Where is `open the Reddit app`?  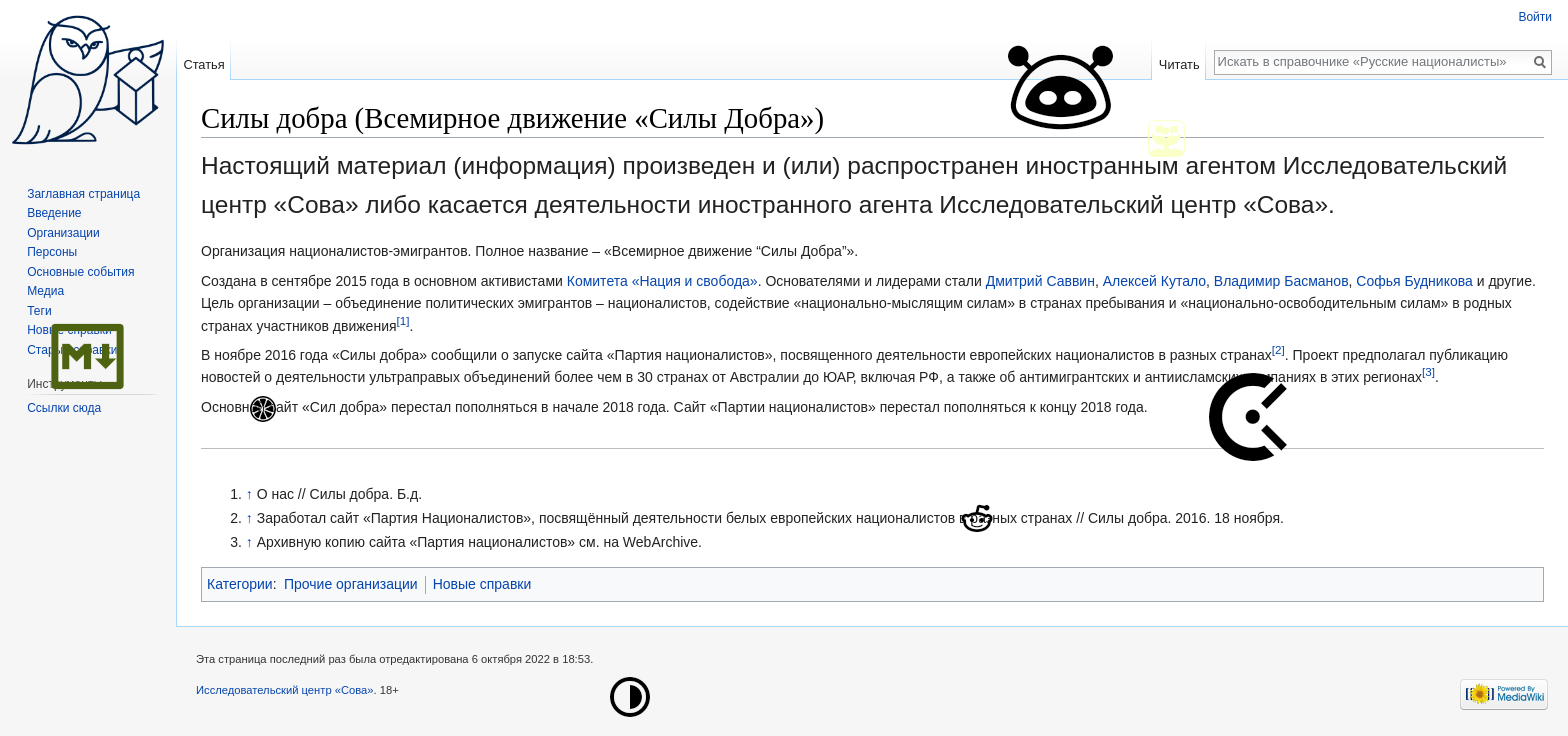 open the Reddit app is located at coordinates (977, 518).